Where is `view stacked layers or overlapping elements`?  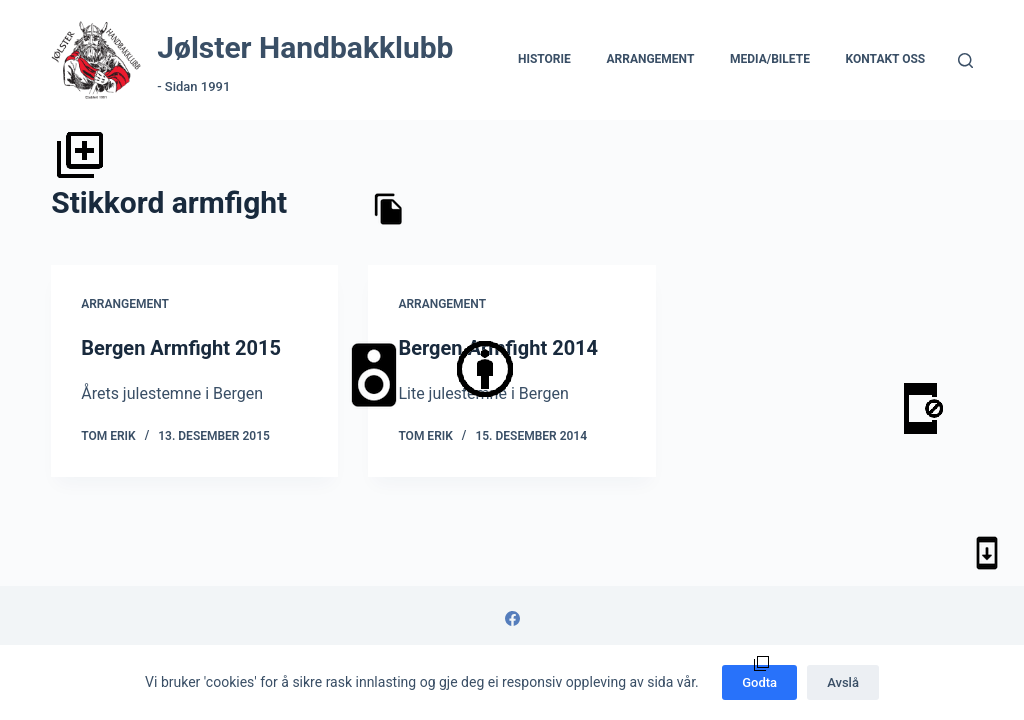
view stacked layers or overlapping elements is located at coordinates (761, 663).